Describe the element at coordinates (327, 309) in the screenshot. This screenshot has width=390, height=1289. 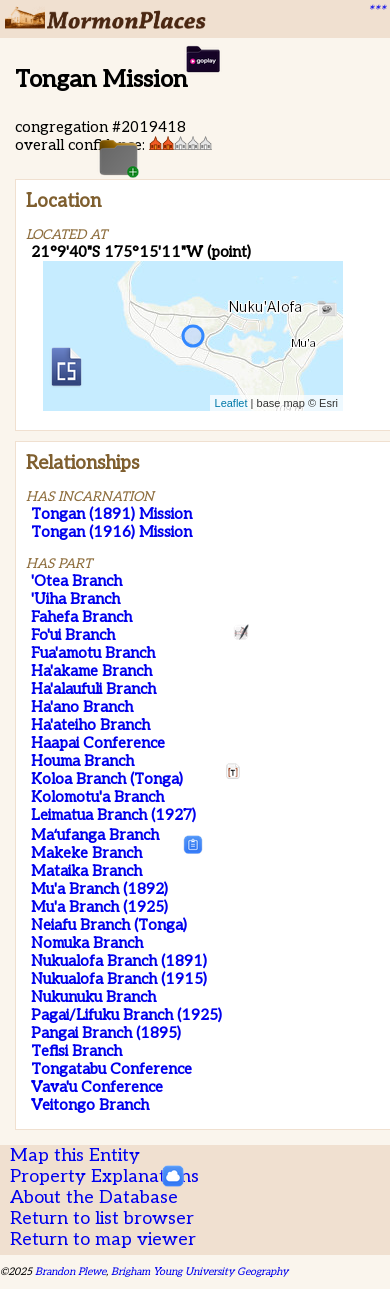
I see `open your meme collection folder` at that location.